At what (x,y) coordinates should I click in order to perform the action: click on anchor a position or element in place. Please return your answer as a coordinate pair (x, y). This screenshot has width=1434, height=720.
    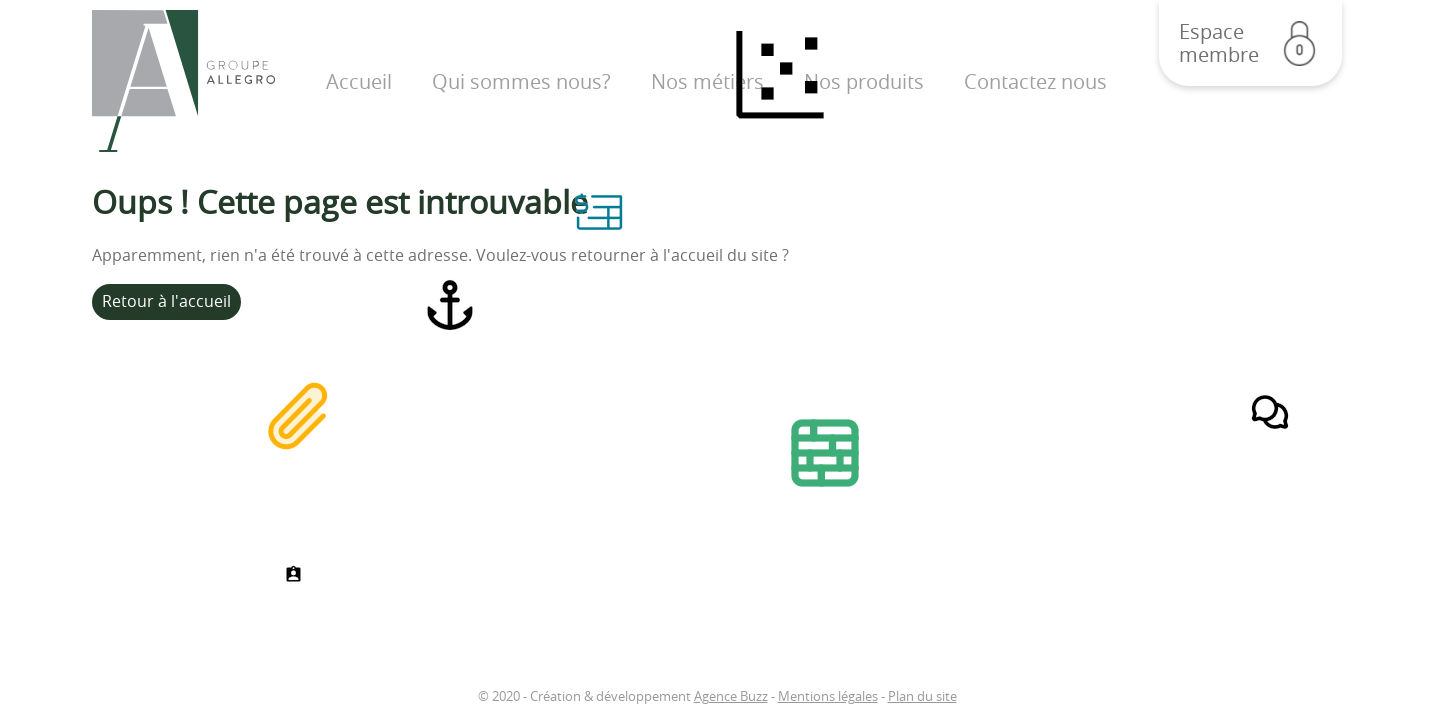
    Looking at the image, I should click on (450, 305).